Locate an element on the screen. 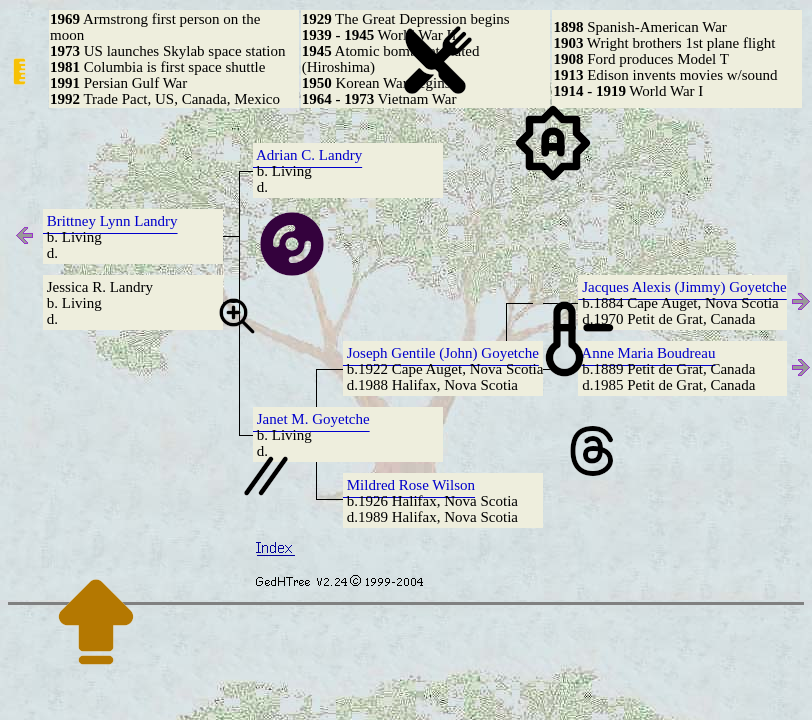 This screenshot has height=720, width=812. open the Threads app is located at coordinates (593, 451).